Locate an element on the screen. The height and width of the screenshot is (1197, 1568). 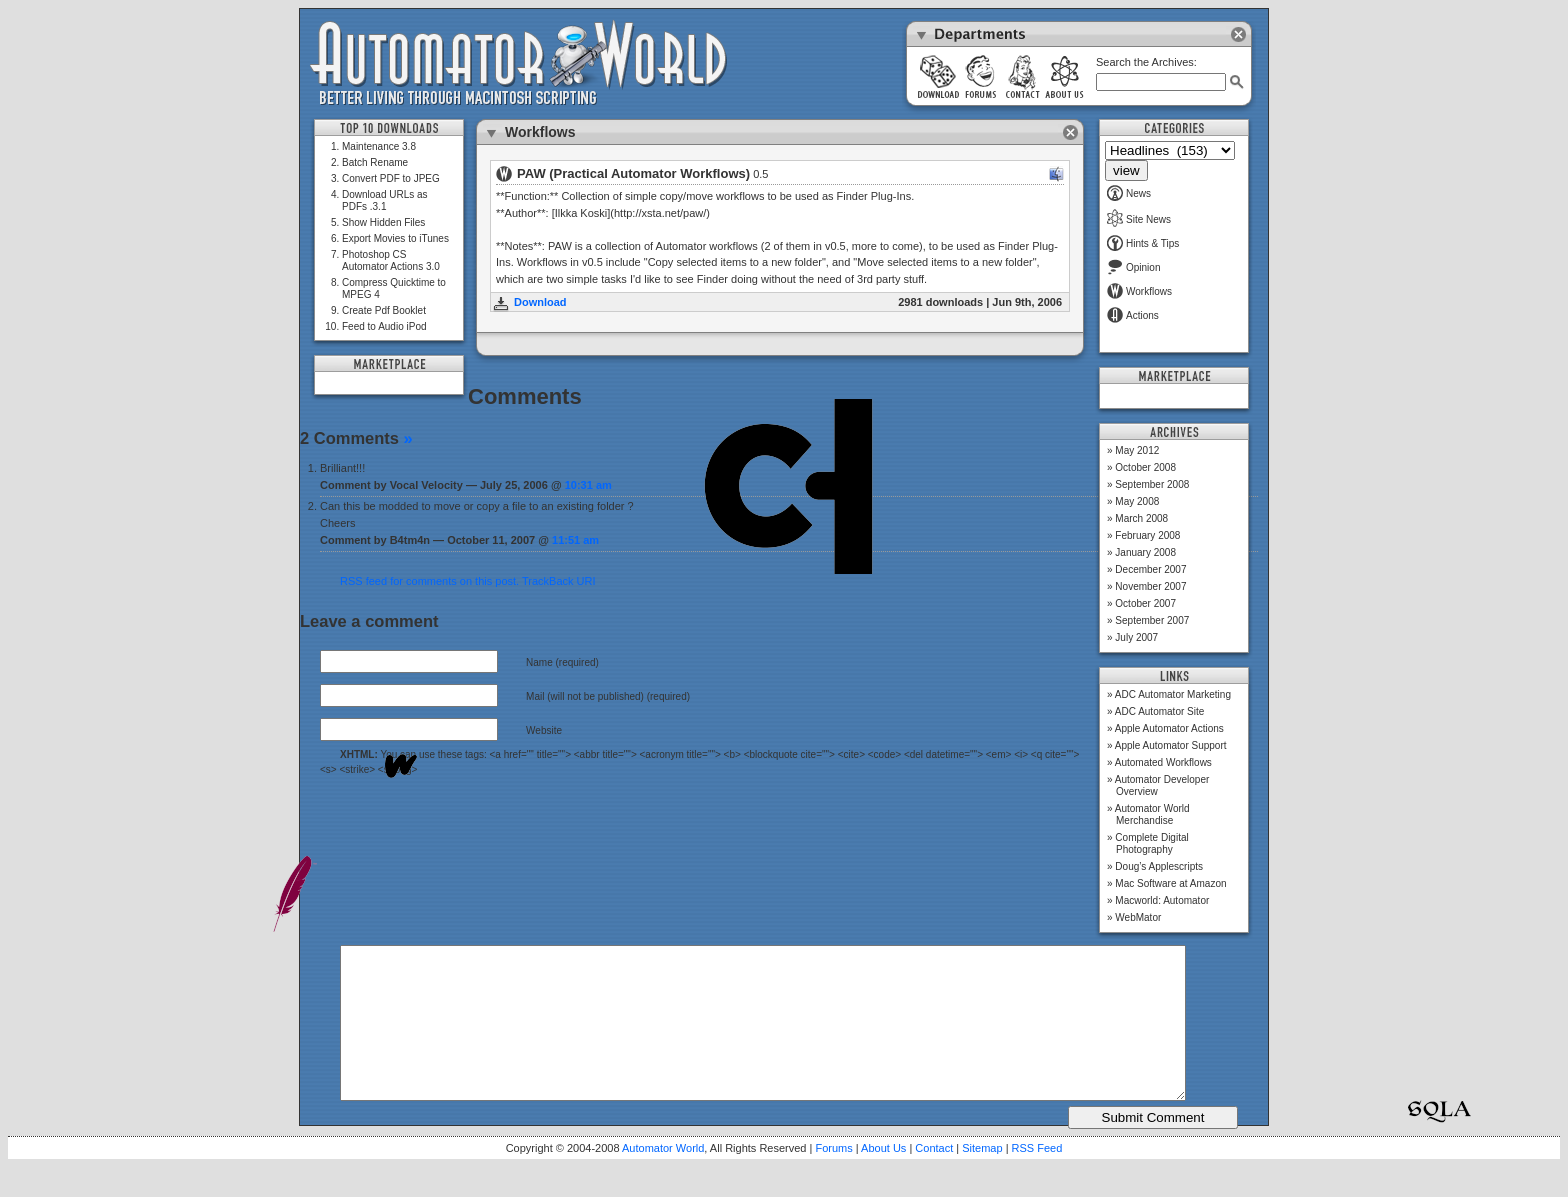
apache software foundation logo is located at coordinates (295, 894).